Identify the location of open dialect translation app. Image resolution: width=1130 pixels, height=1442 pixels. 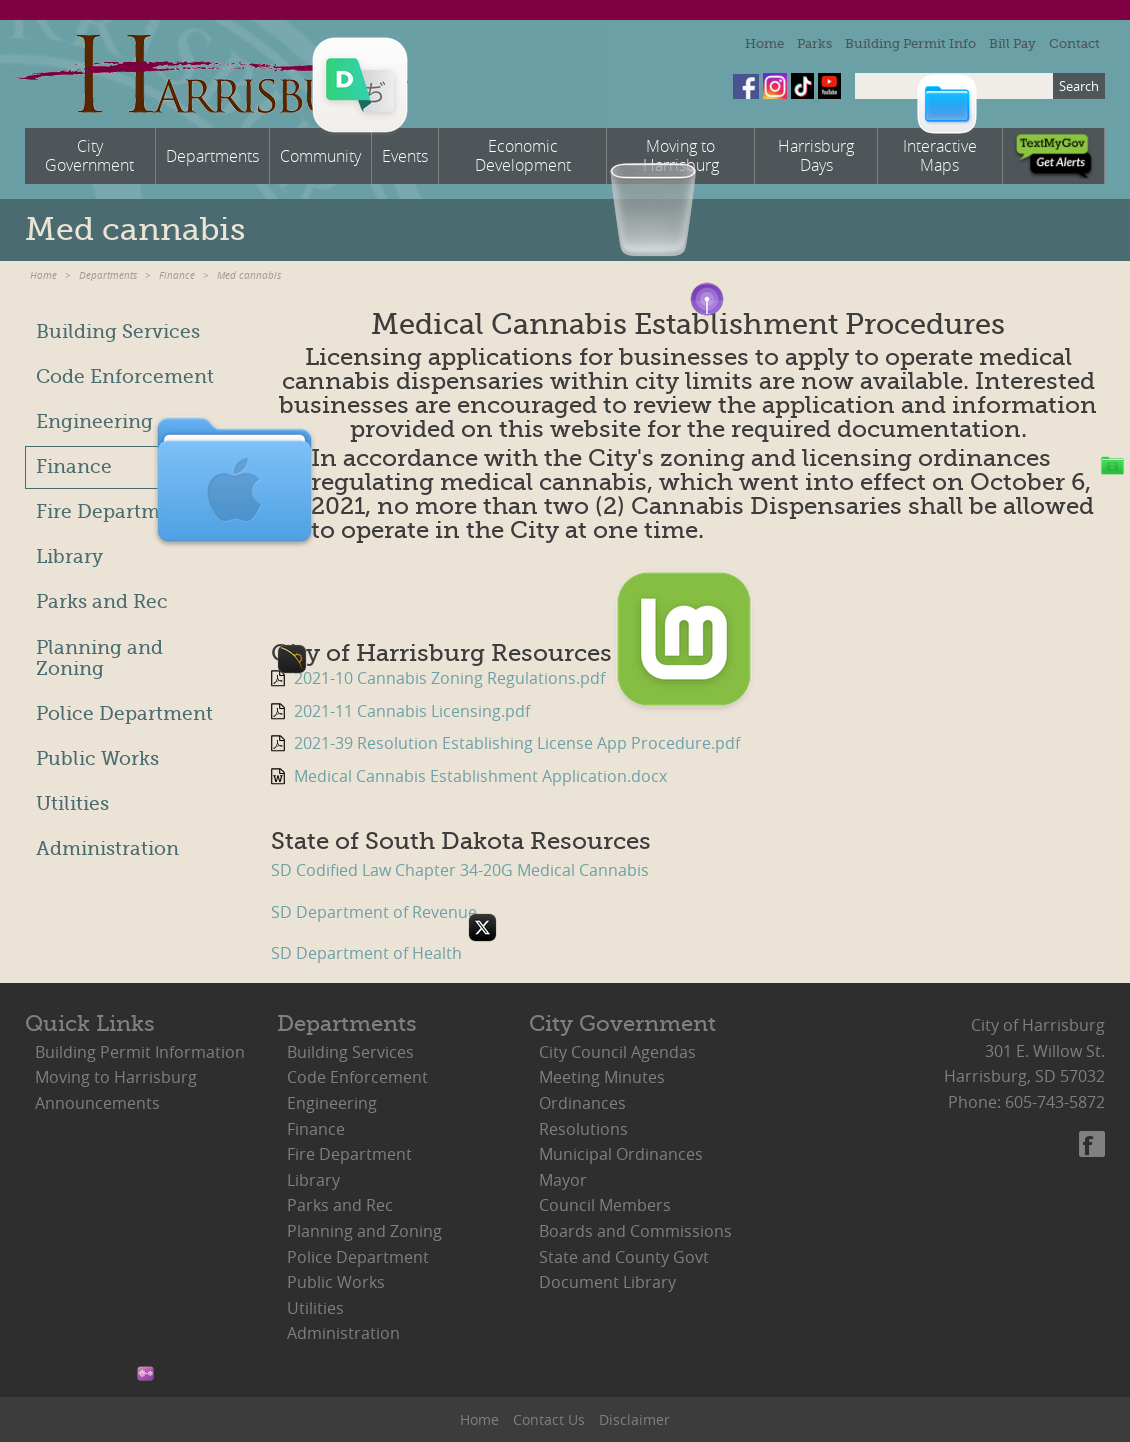
(360, 85).